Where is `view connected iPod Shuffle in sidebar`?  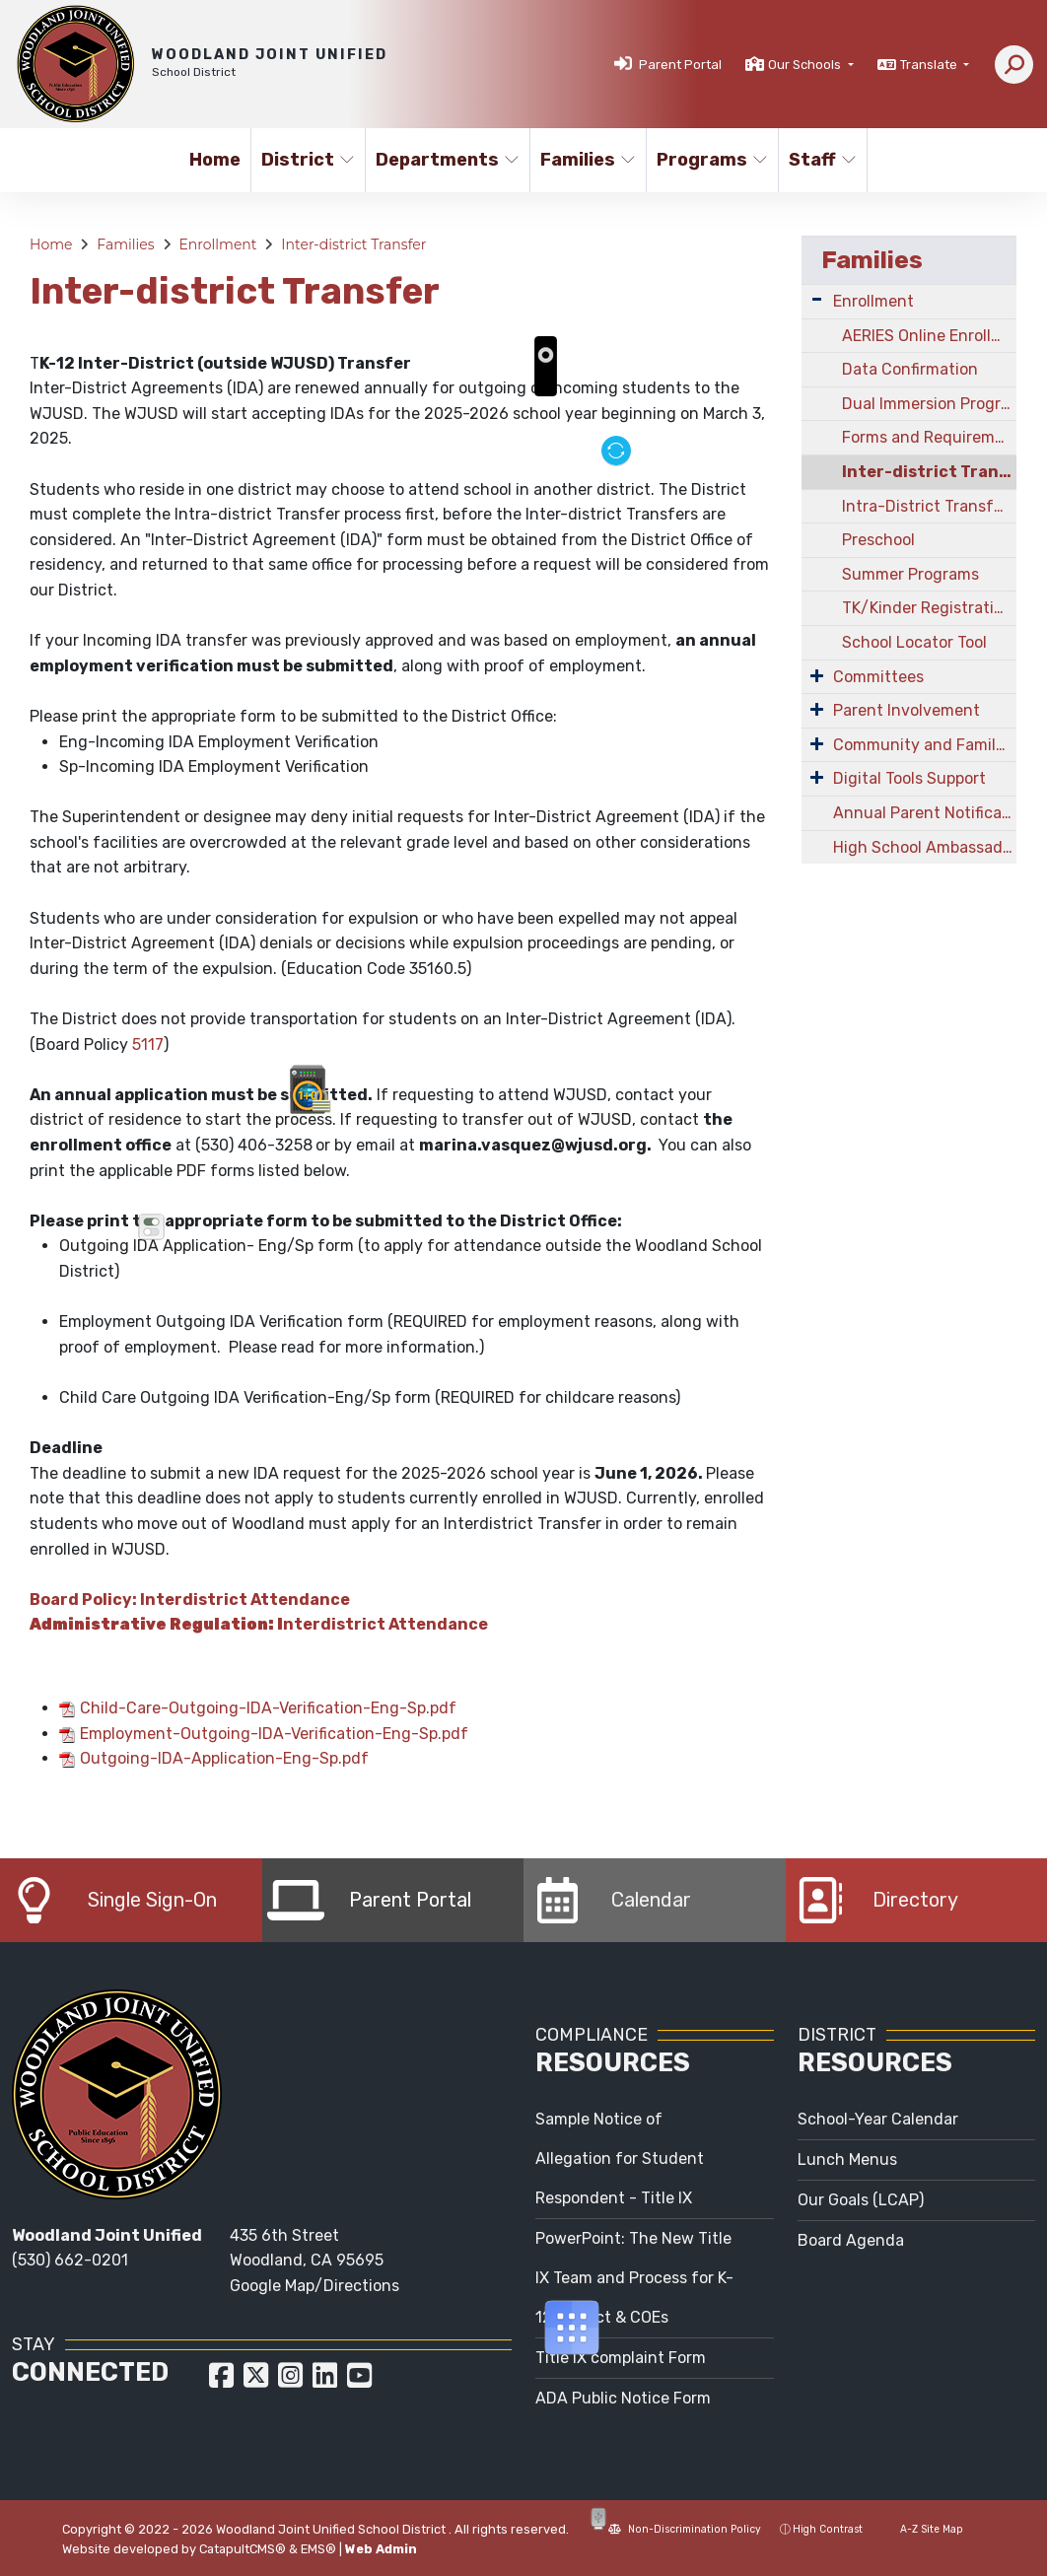
view connected iPod Shuffle in sidebar is located at coordinates (545, 366).